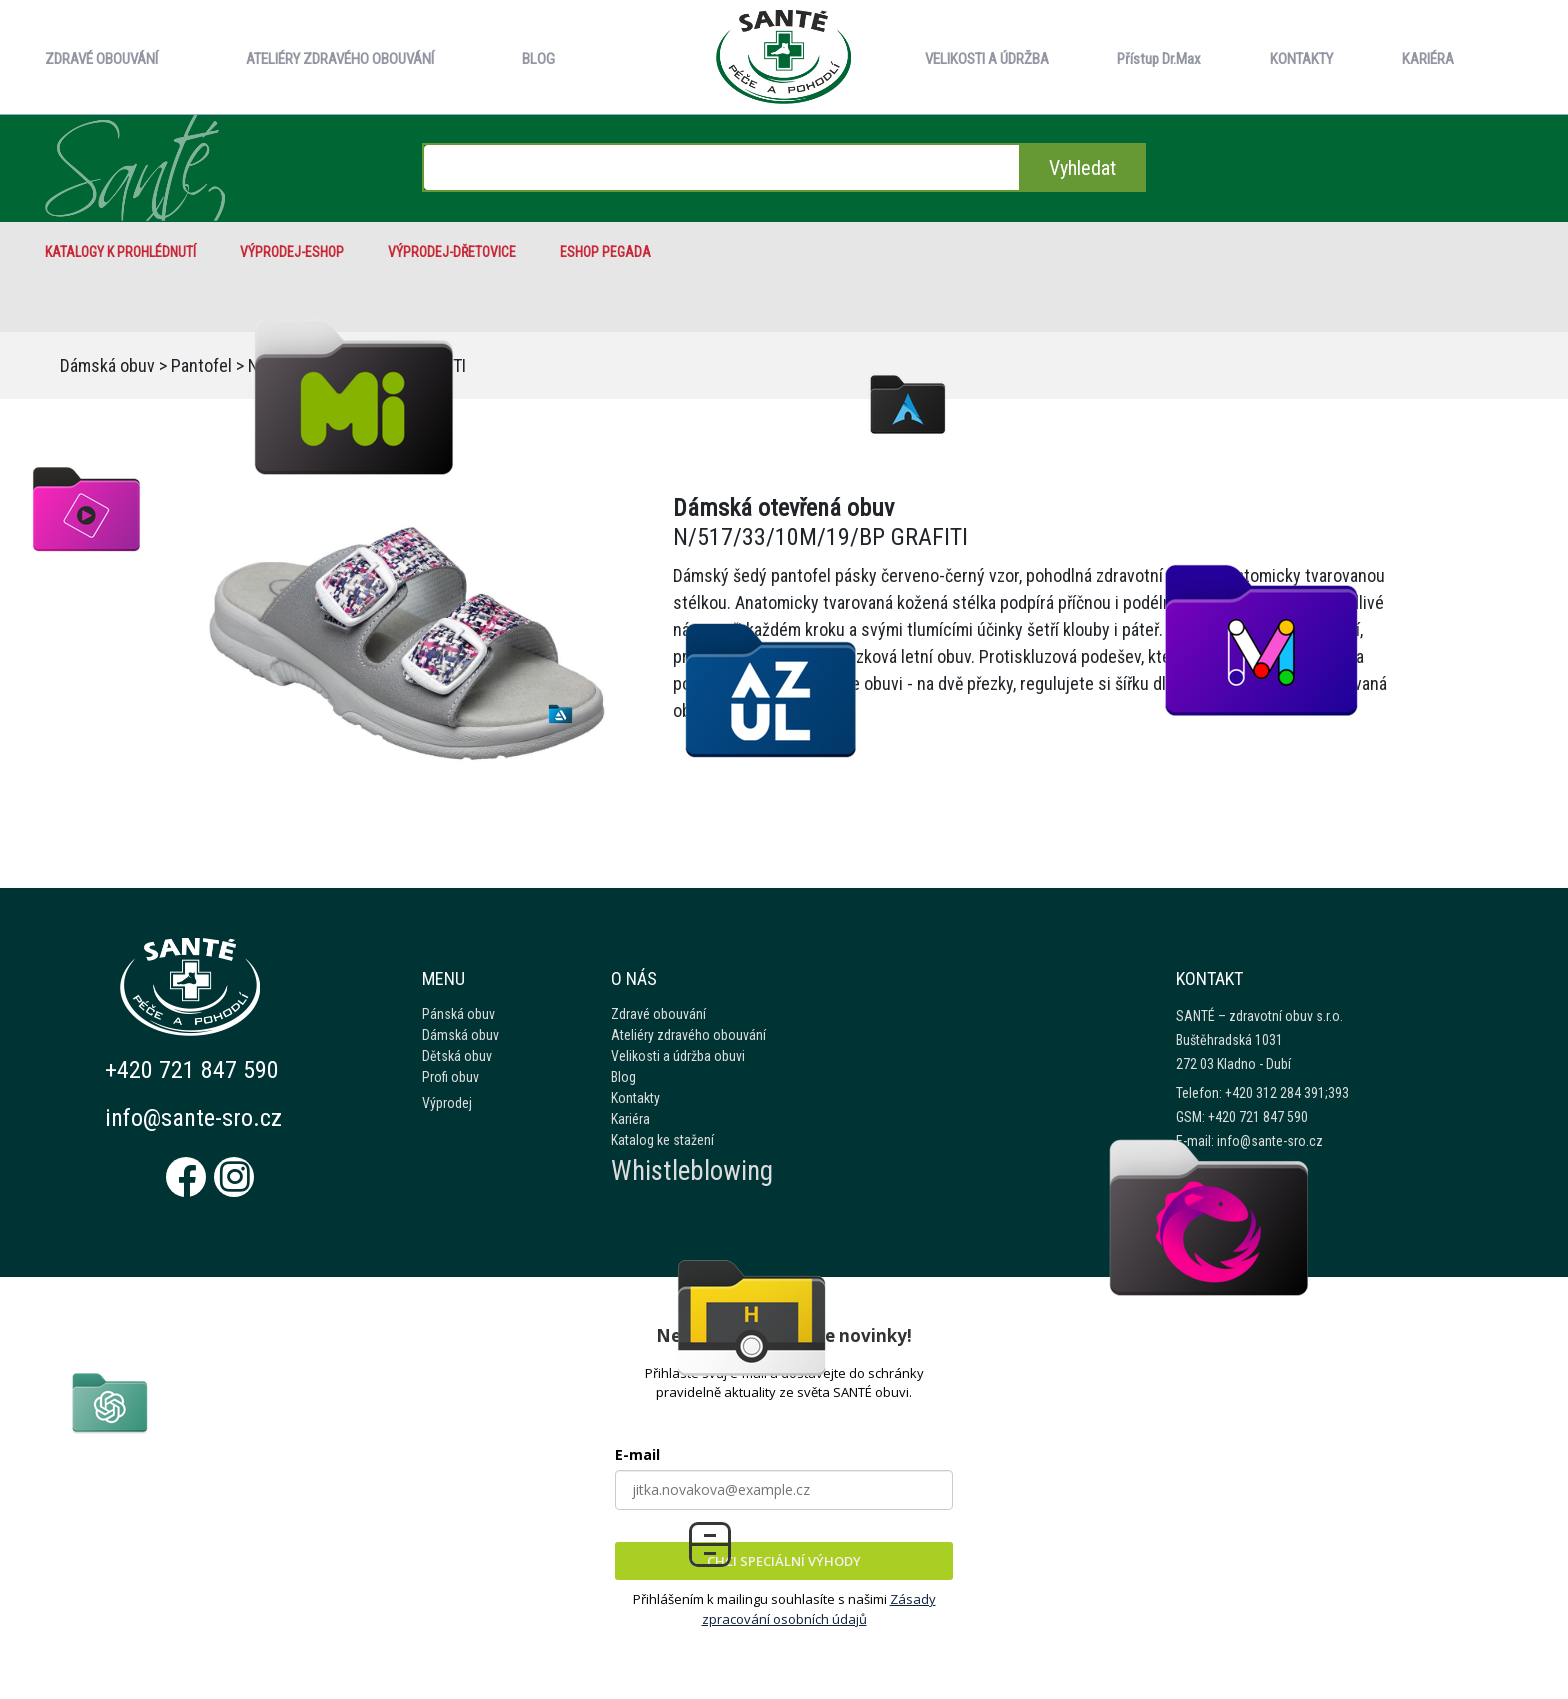 Image resolution: width=1568 pixels, height=1699 pixels. What do you see at coordinates (109, 1404) in the screenshot?
I see `open folder containing ChatGPT-related files` at bounding box center [109, 1404].